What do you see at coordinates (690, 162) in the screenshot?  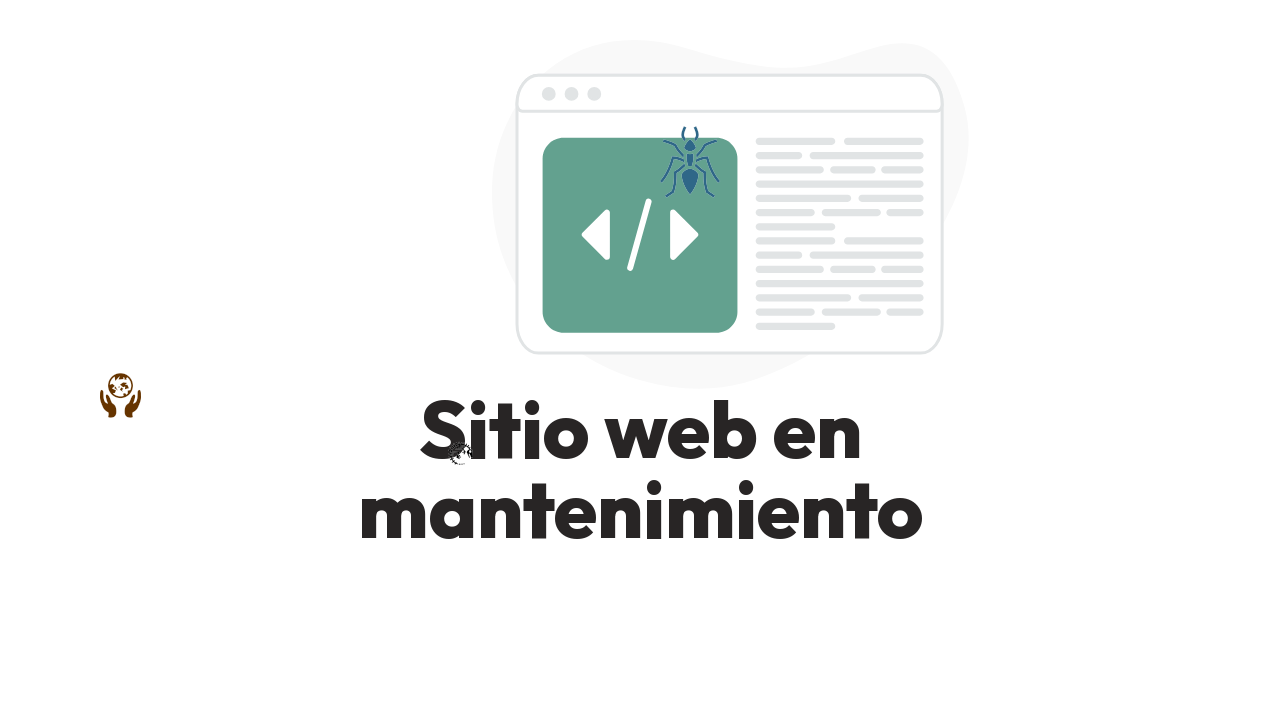 I see `indicates insect or pest-related content` at bounding box center [690, 162].